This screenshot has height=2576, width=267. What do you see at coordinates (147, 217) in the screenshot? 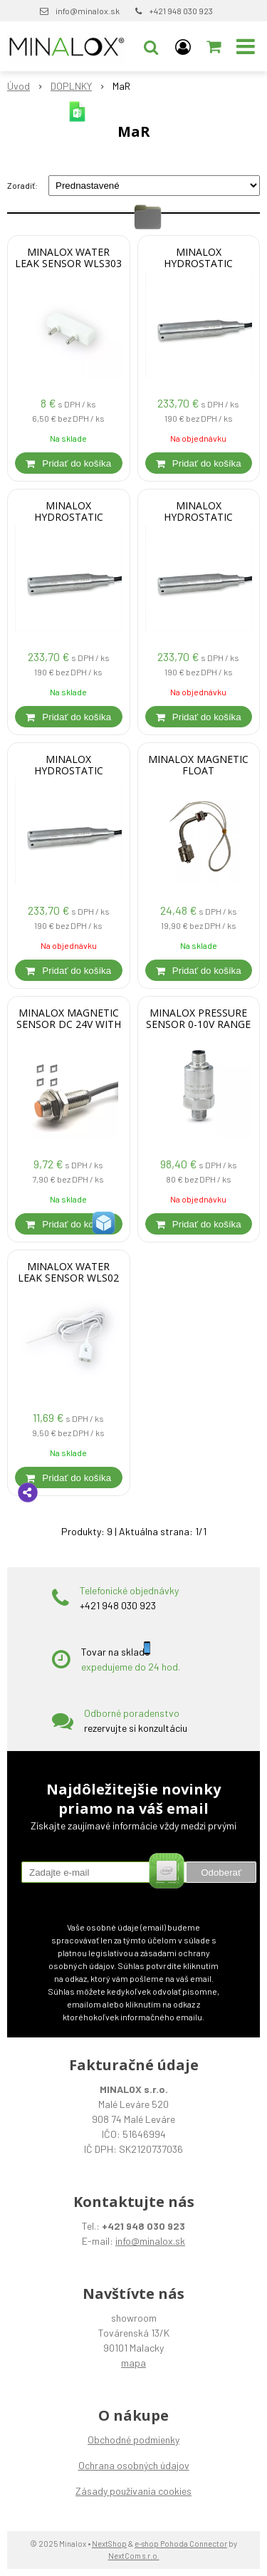
I see `open a folder to view its contents` at bounding box center [147, 217].